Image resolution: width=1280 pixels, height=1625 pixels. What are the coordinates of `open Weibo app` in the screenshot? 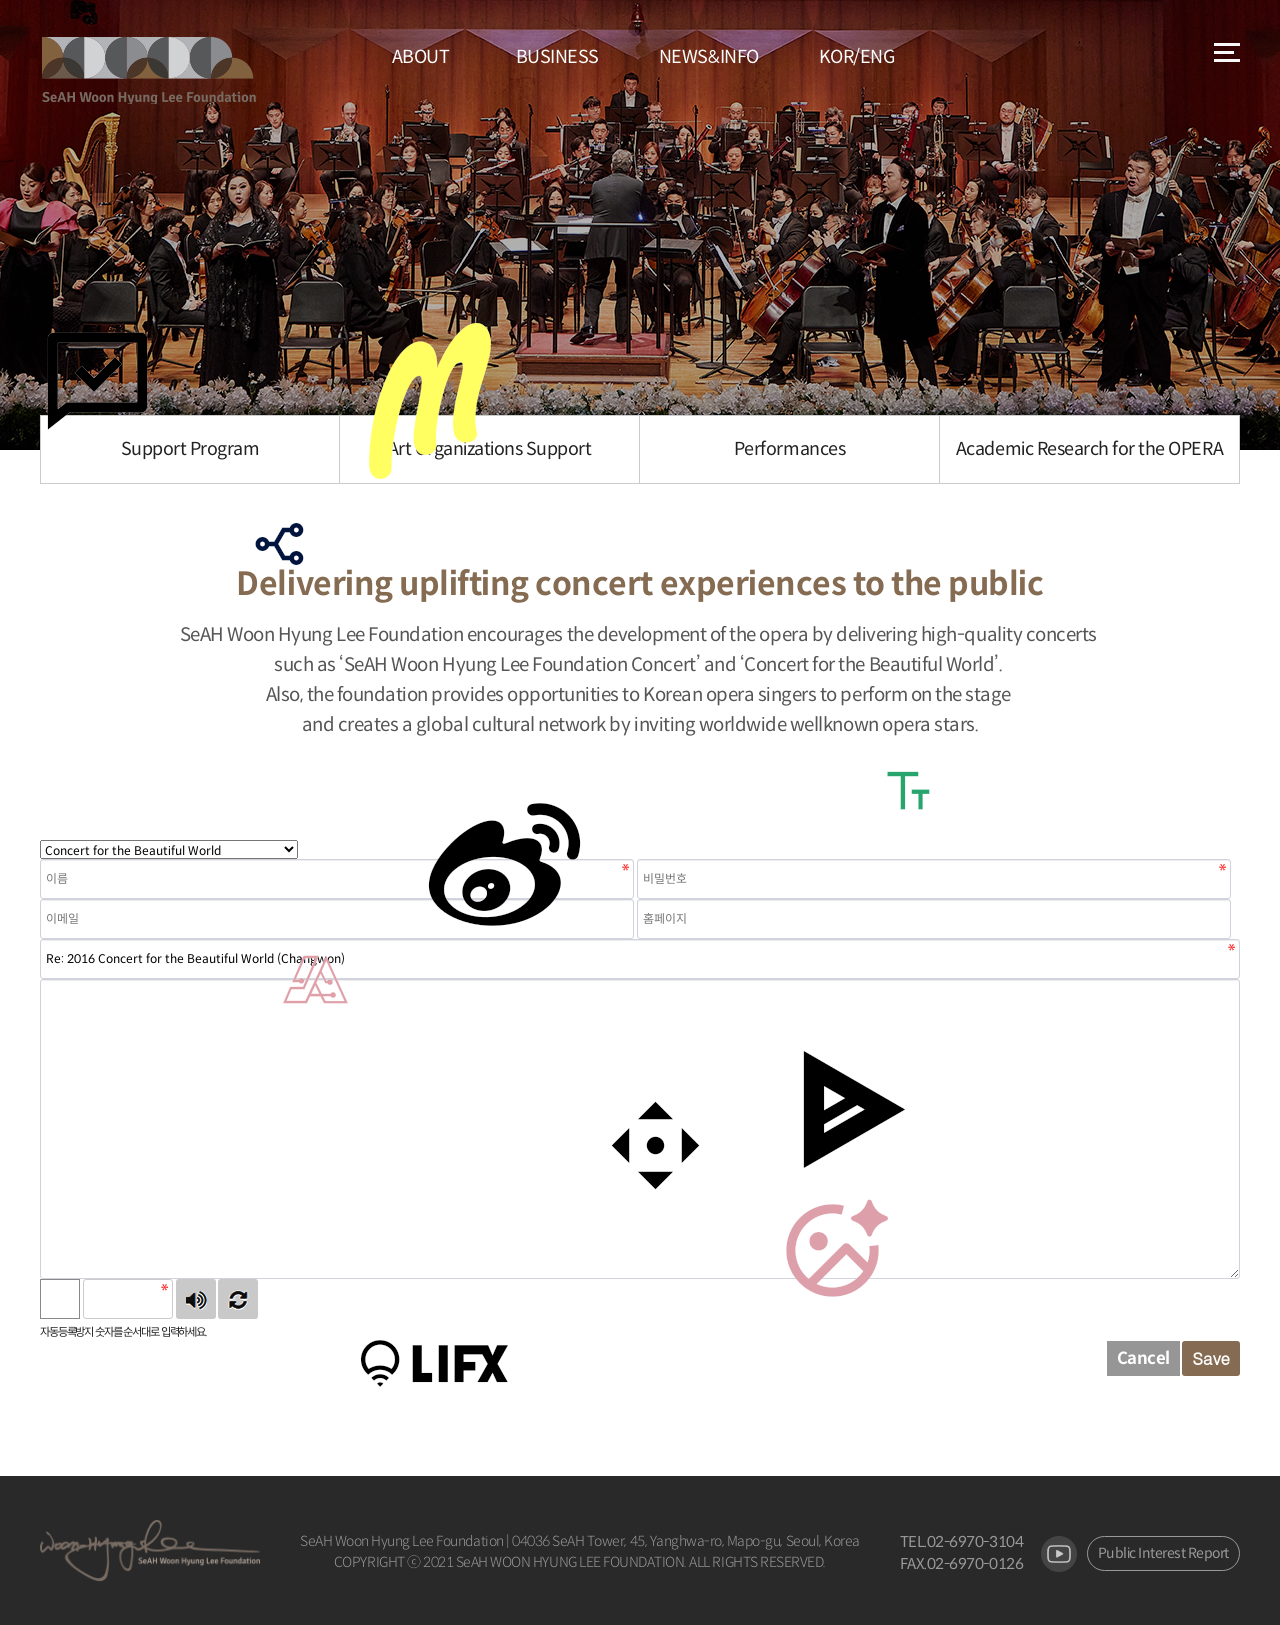 It's located at (504, 866).